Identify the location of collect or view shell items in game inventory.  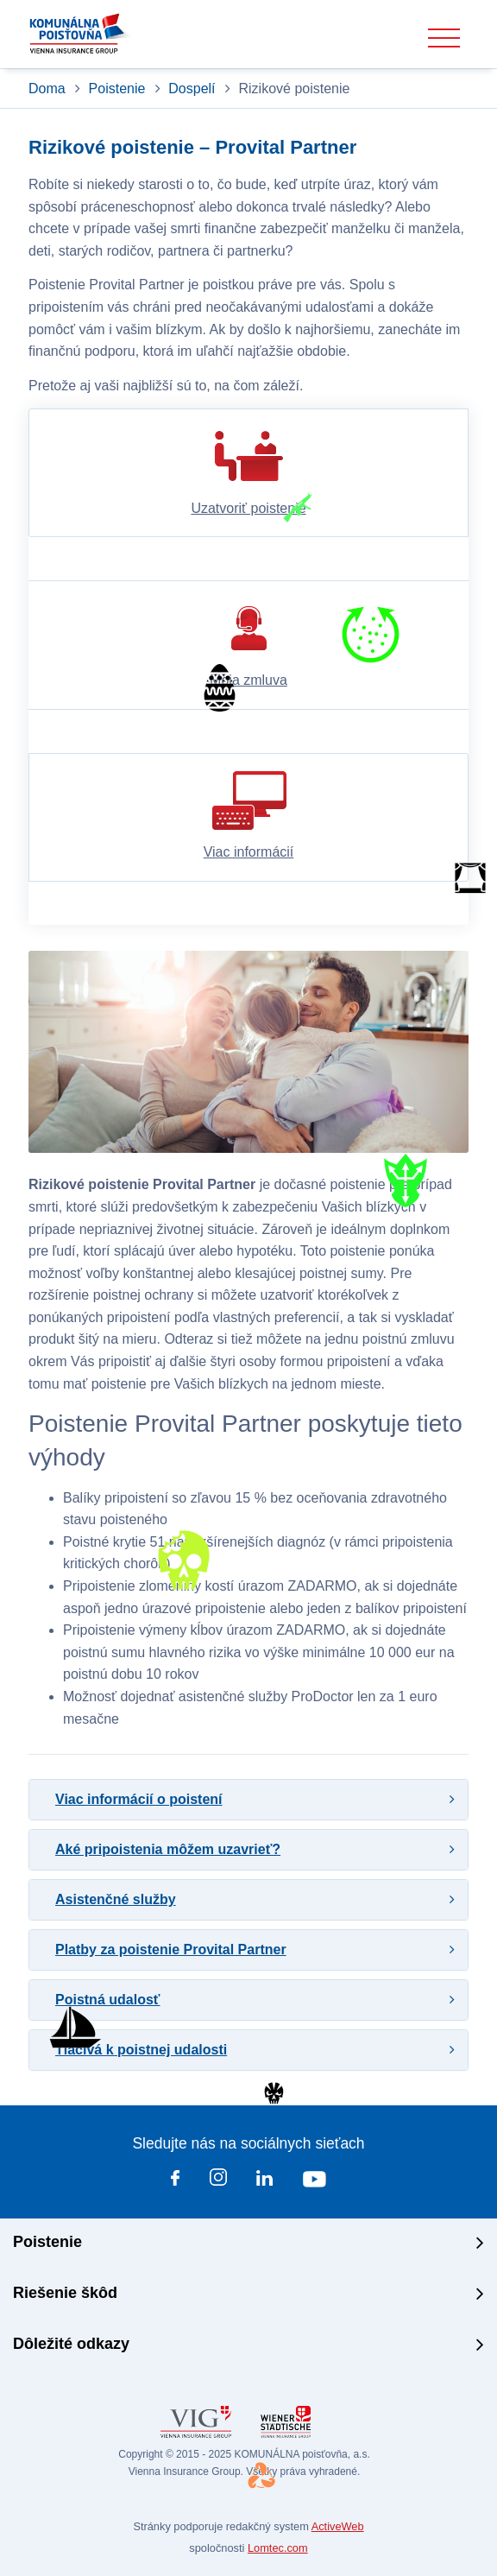
(261, 2476).